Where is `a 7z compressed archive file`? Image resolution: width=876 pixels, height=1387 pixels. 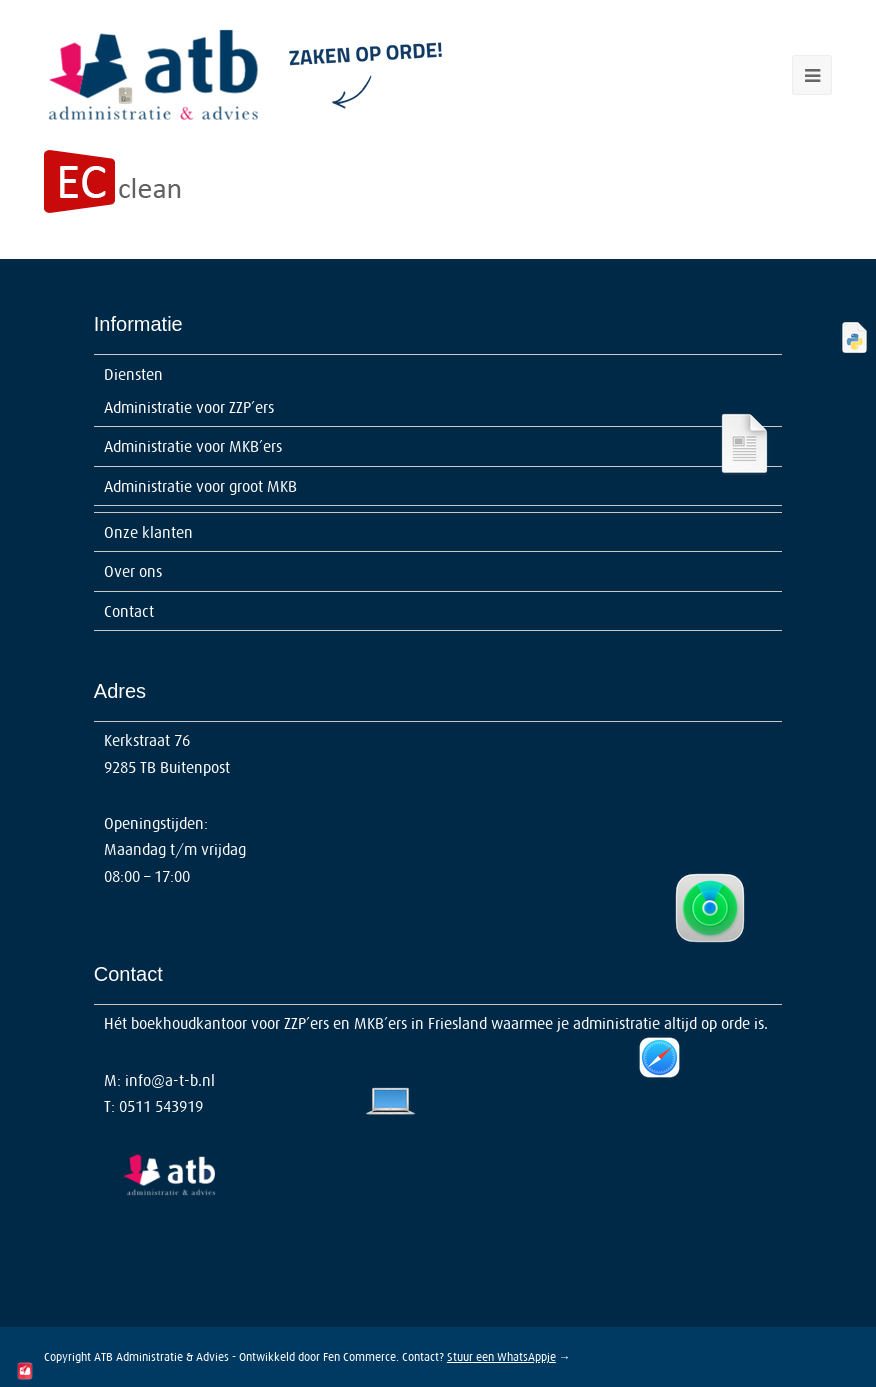 a 7z compressed archive file is located at coordinates (125, 95).